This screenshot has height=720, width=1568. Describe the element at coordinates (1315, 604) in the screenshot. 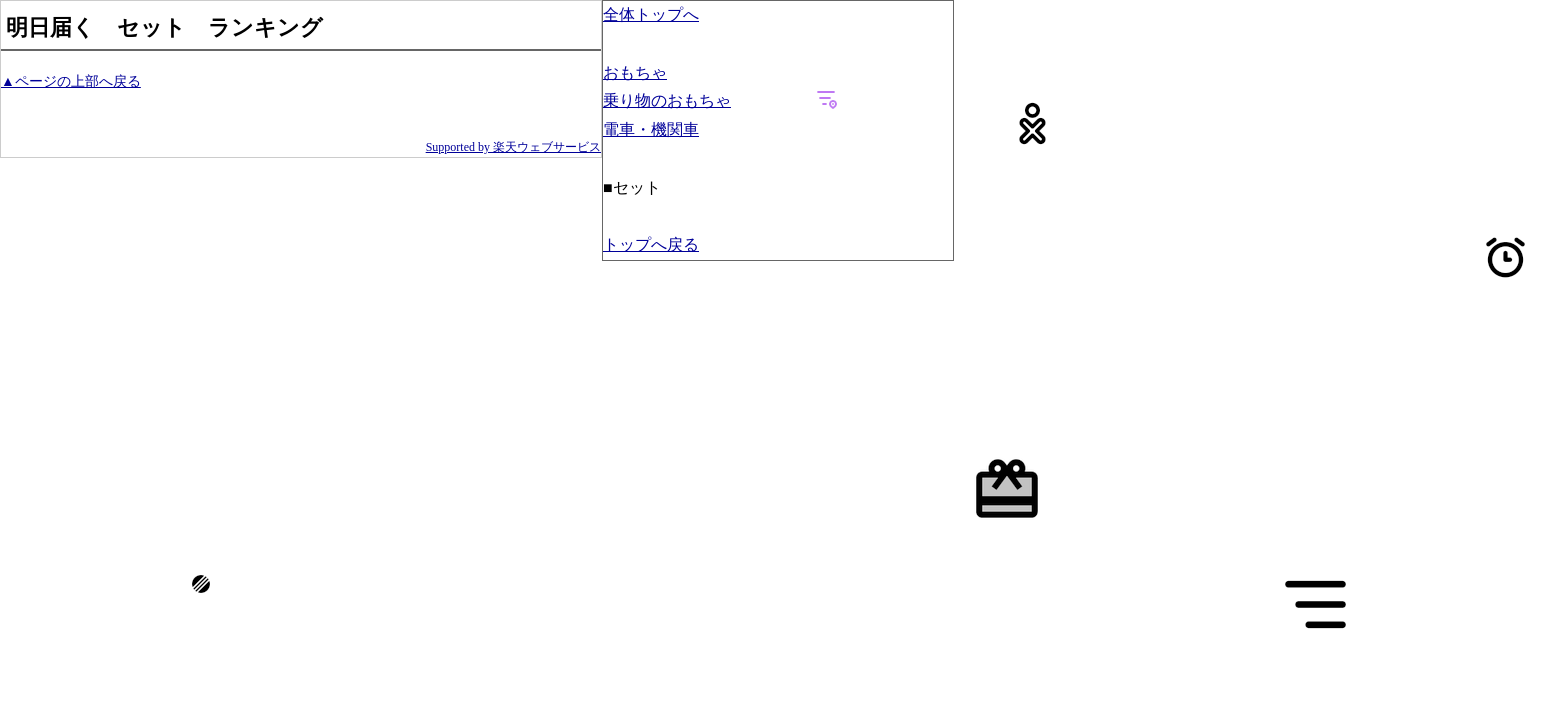

I see `open navigation menu` at that location.